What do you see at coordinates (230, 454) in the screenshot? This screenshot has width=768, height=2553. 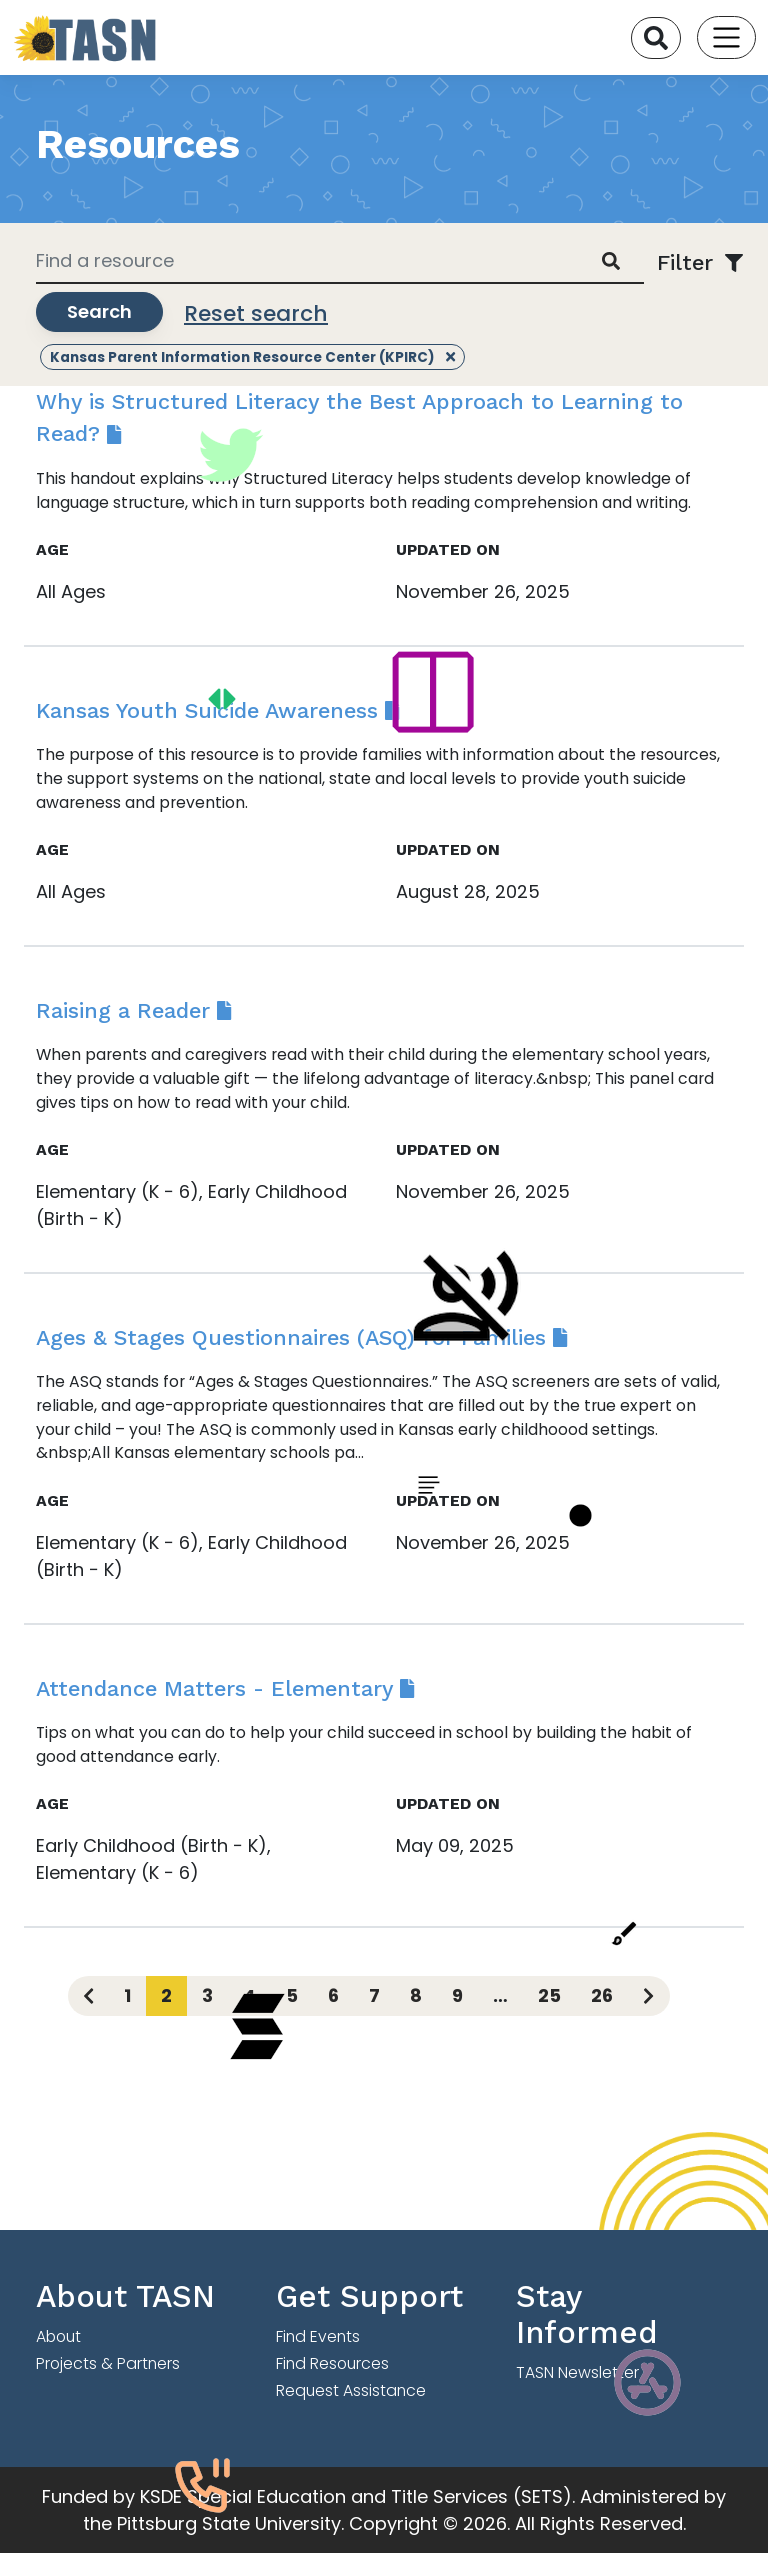 I see `share to Twitter` at bounding box center [230, 454].